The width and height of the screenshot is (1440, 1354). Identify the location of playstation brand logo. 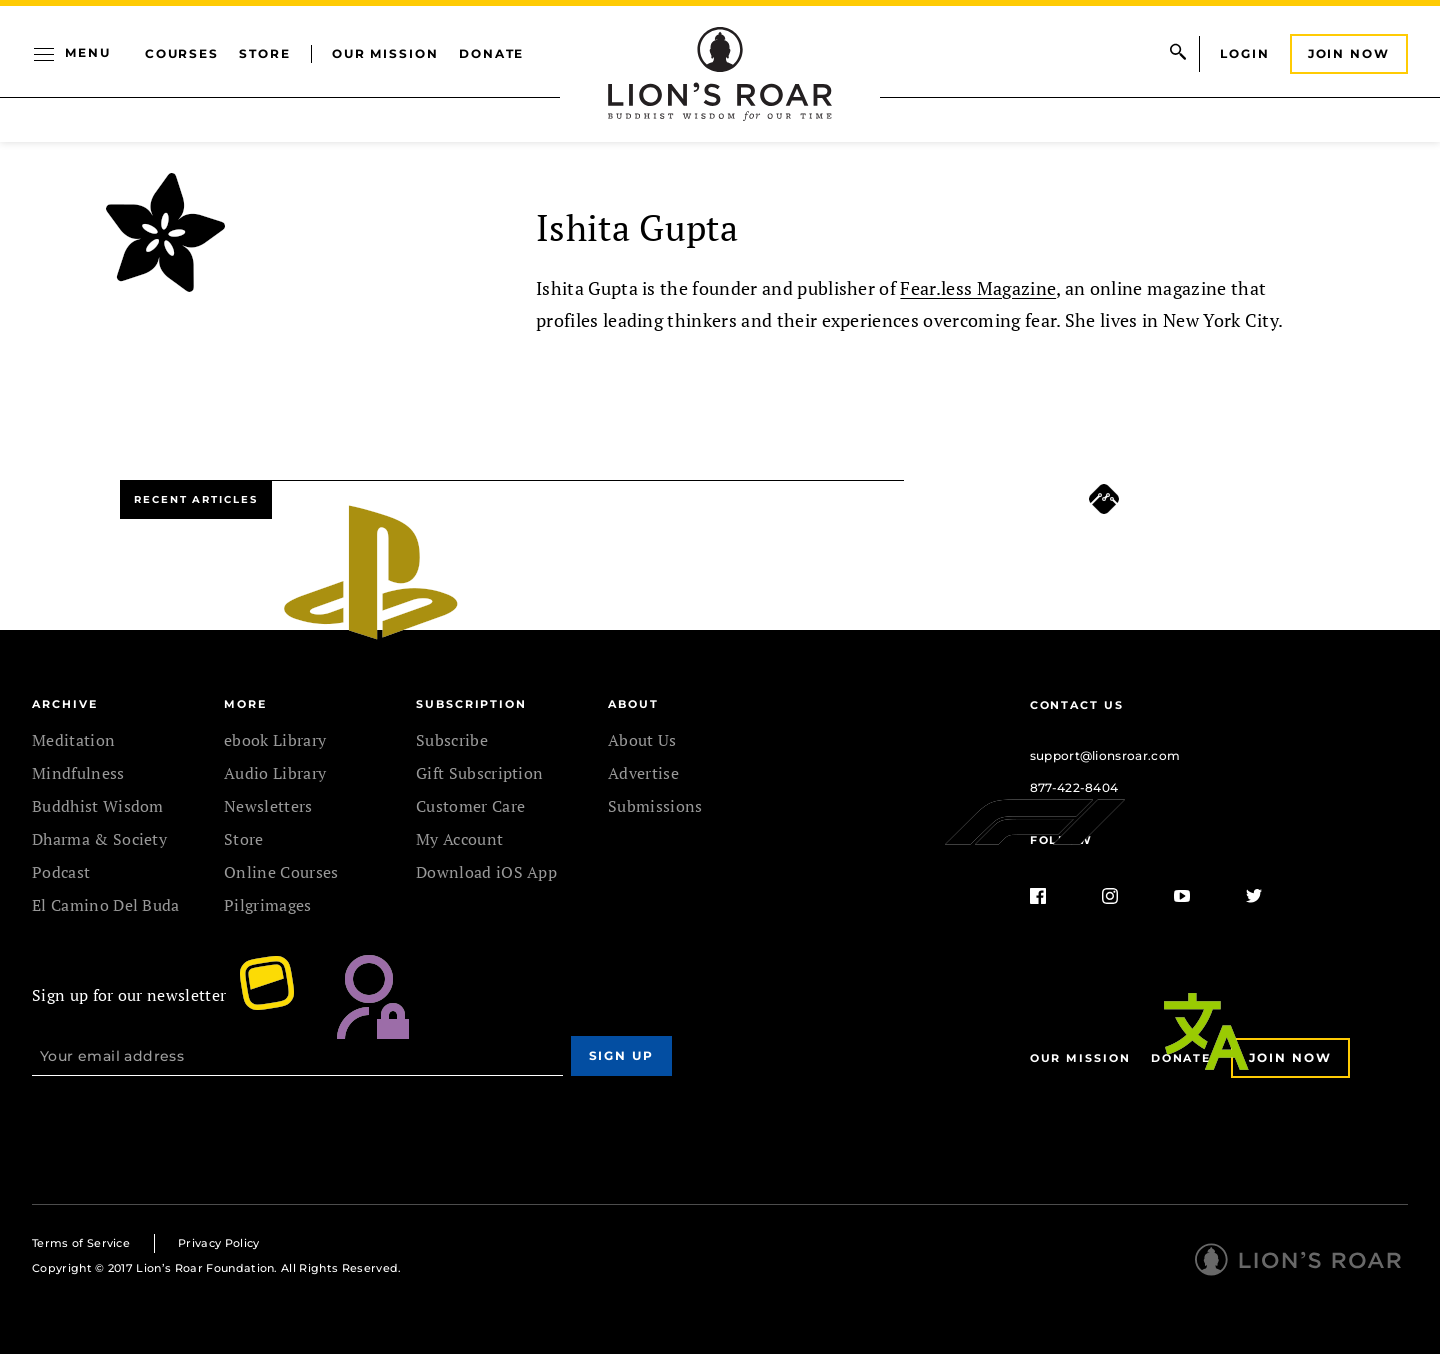
(372, 568).